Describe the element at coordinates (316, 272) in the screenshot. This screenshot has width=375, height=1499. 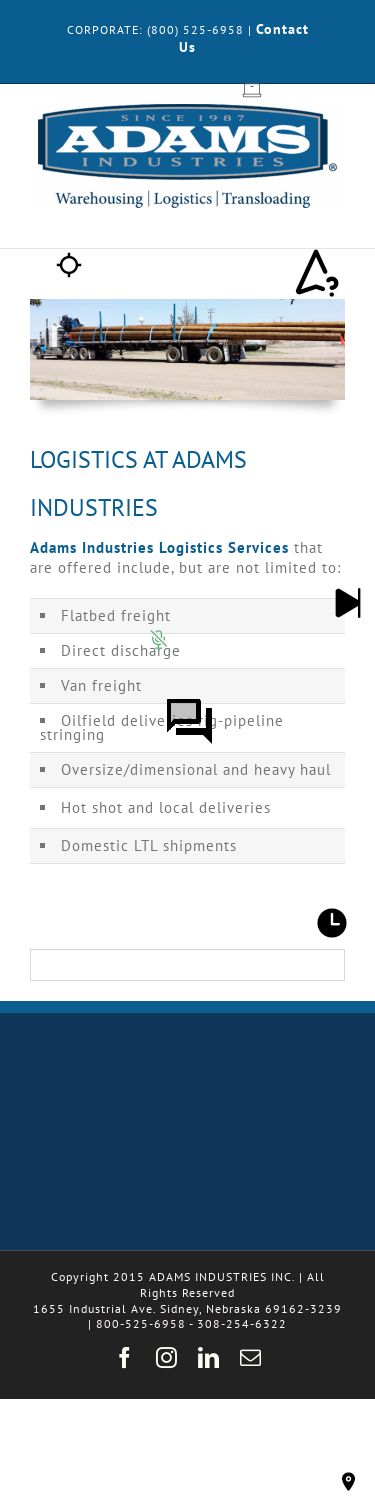
I see `get directions help or navigation assistance` at that location.